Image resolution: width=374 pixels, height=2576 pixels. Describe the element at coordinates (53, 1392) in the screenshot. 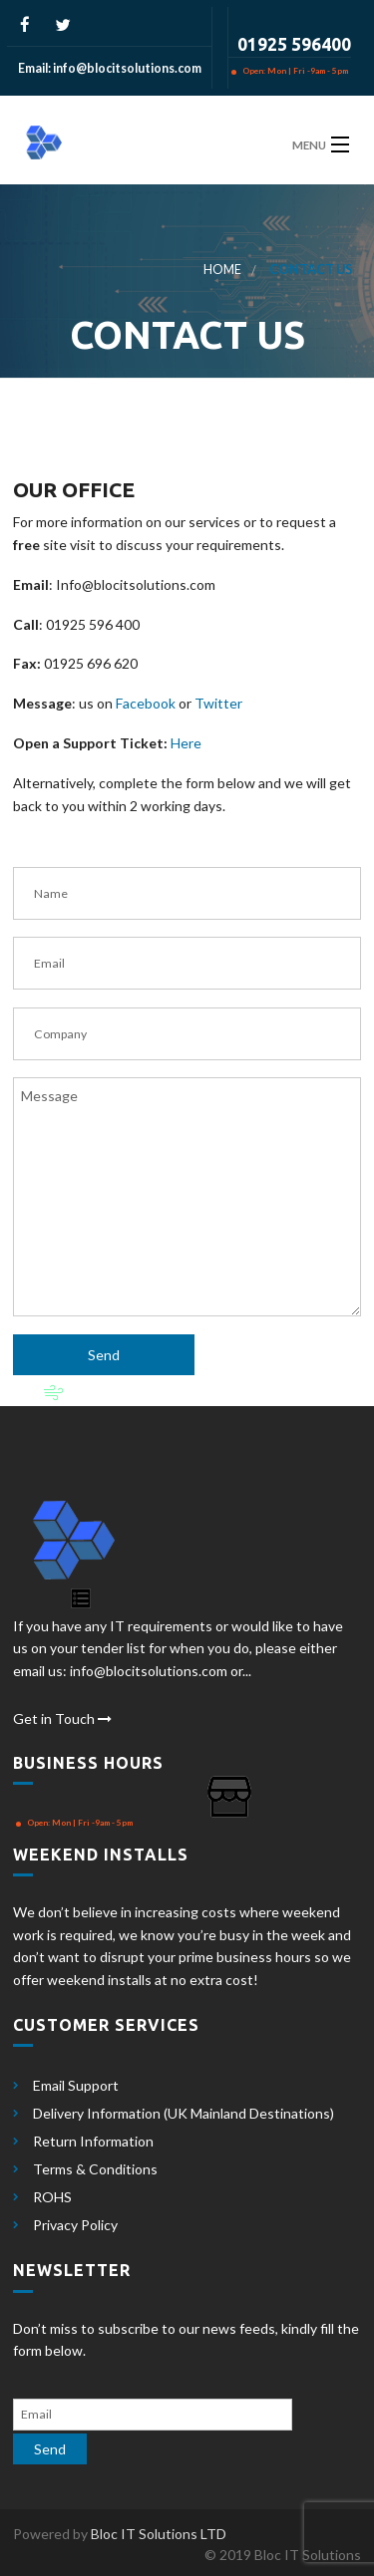

I see `indicates current wind conditions` at that location.